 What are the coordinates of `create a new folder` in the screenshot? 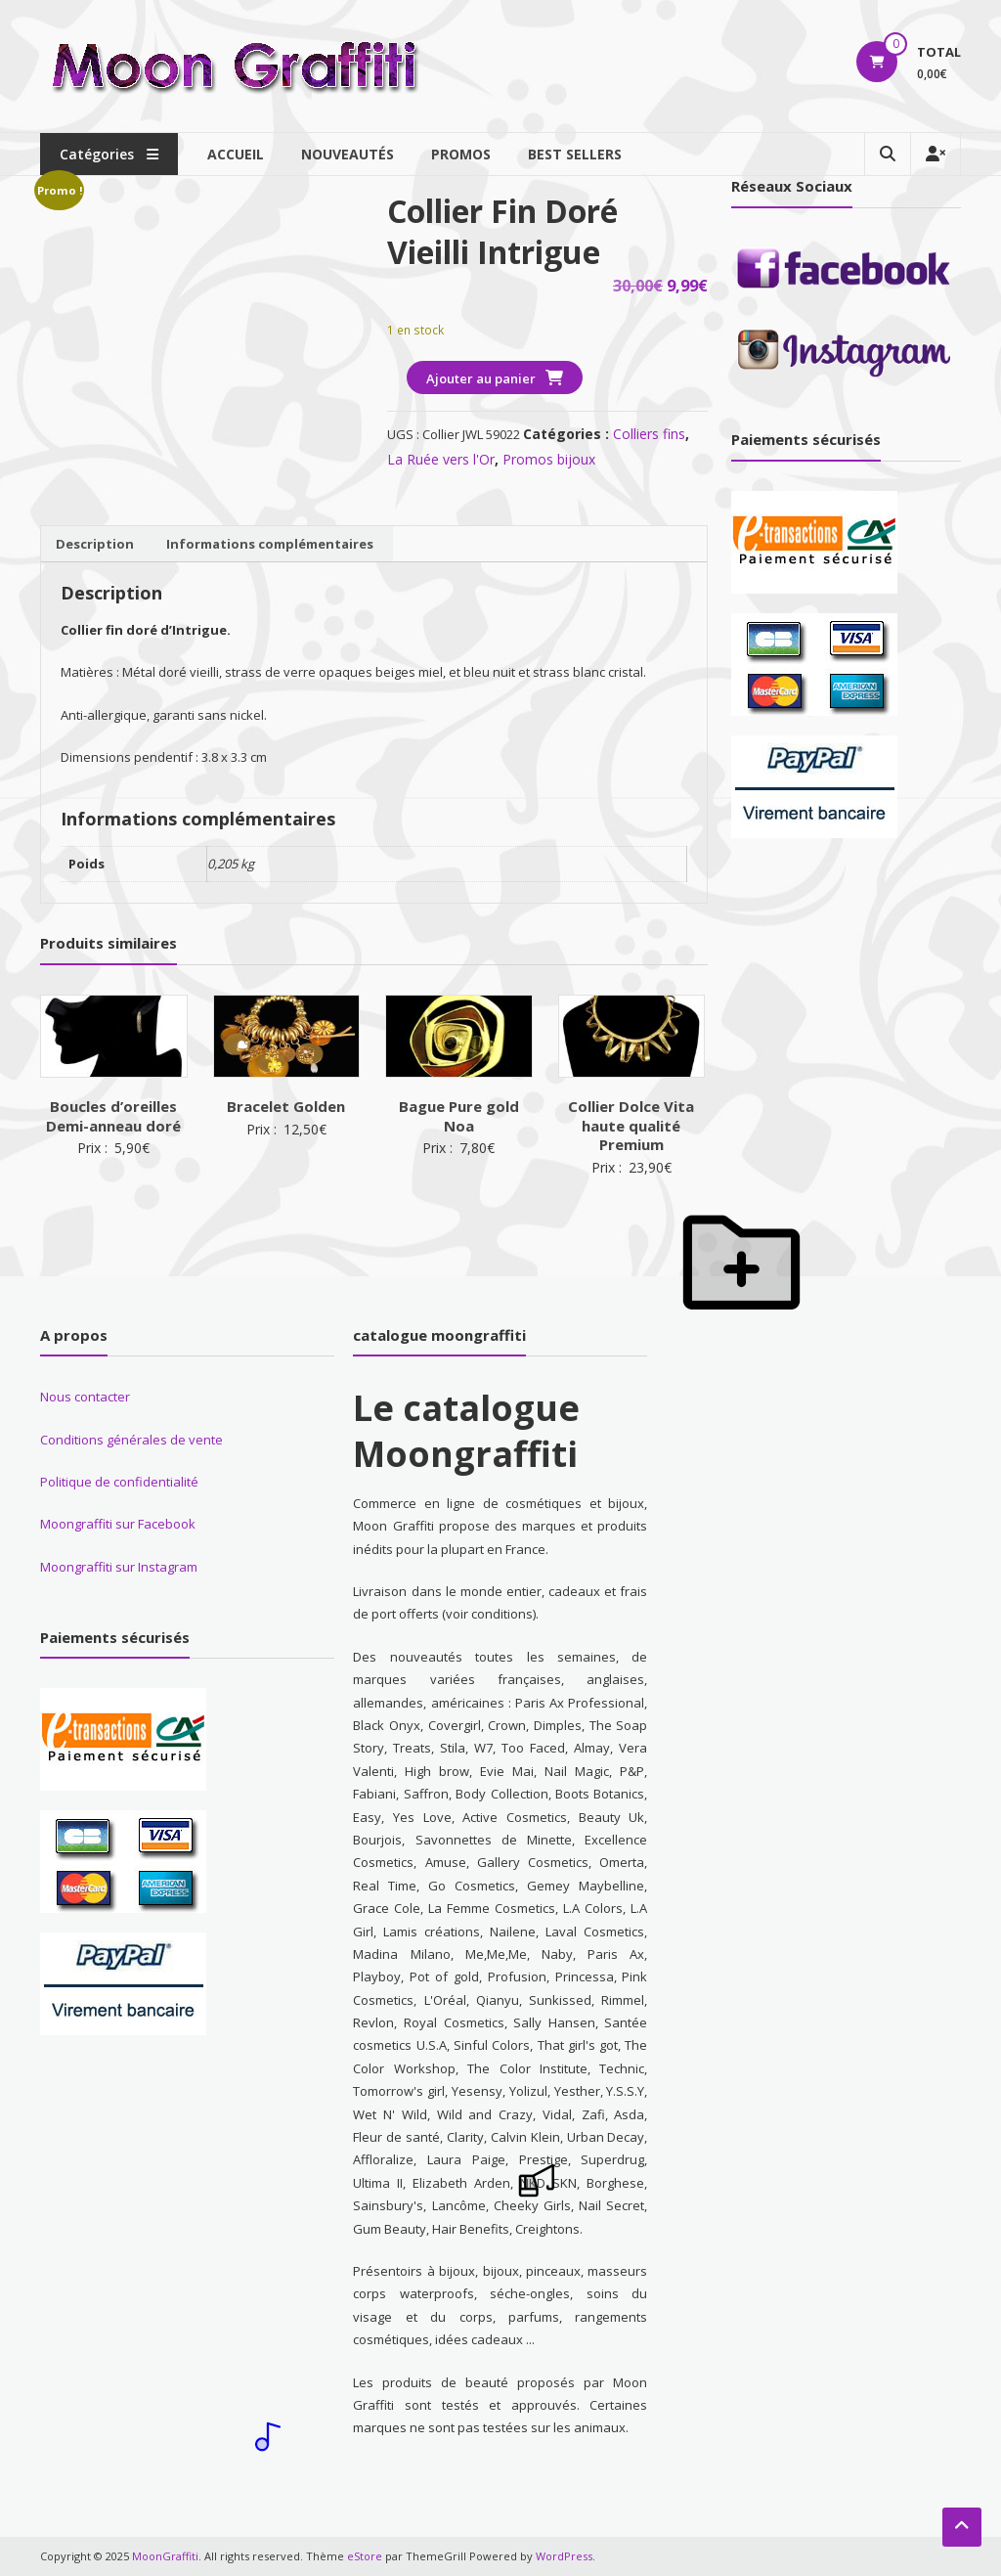 It's located at (741, 1260).